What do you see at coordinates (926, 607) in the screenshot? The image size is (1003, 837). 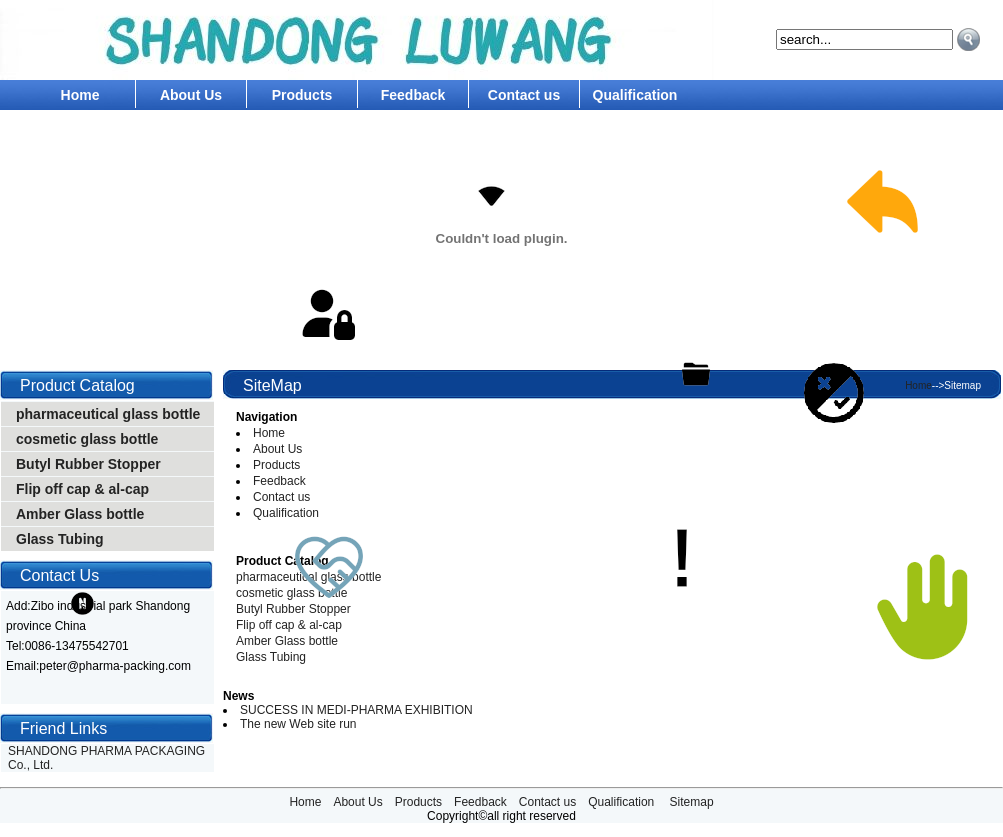 I see `stop or pause an action` at bounding box center [926, 607].